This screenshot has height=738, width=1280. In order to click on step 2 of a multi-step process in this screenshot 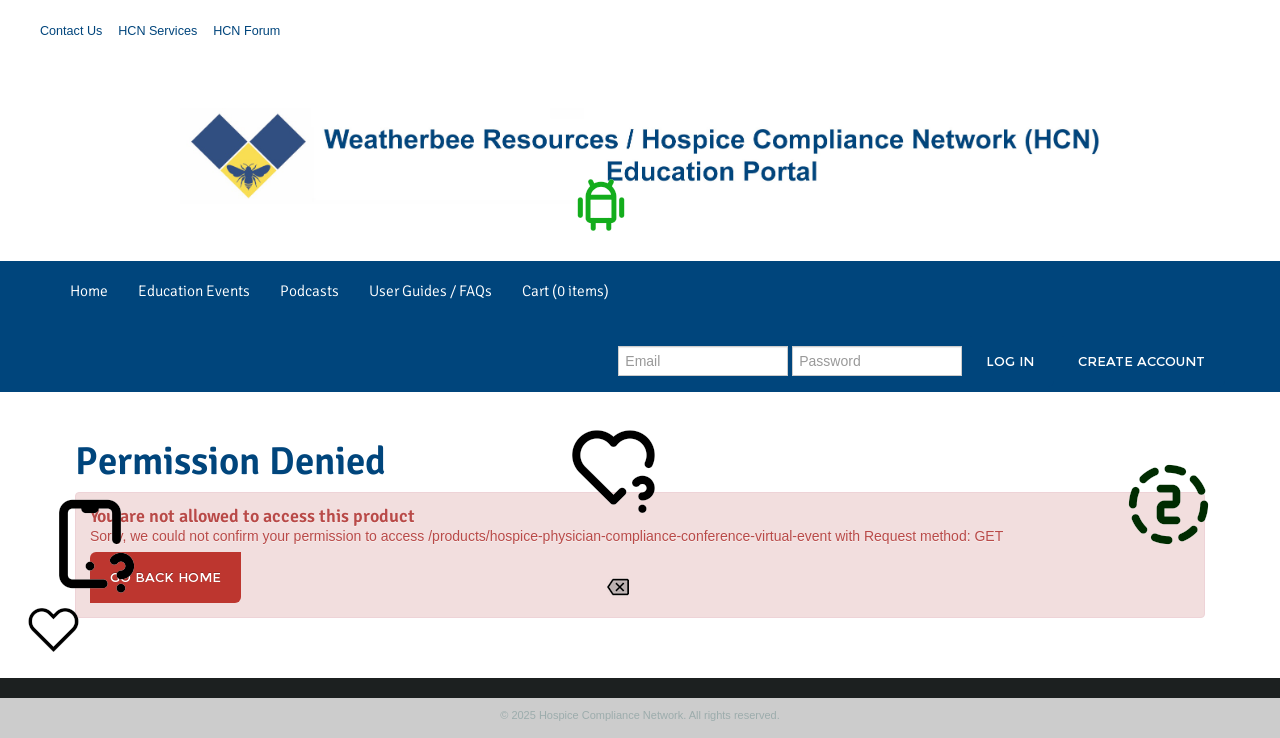, I will do `click(1168, 504)`.